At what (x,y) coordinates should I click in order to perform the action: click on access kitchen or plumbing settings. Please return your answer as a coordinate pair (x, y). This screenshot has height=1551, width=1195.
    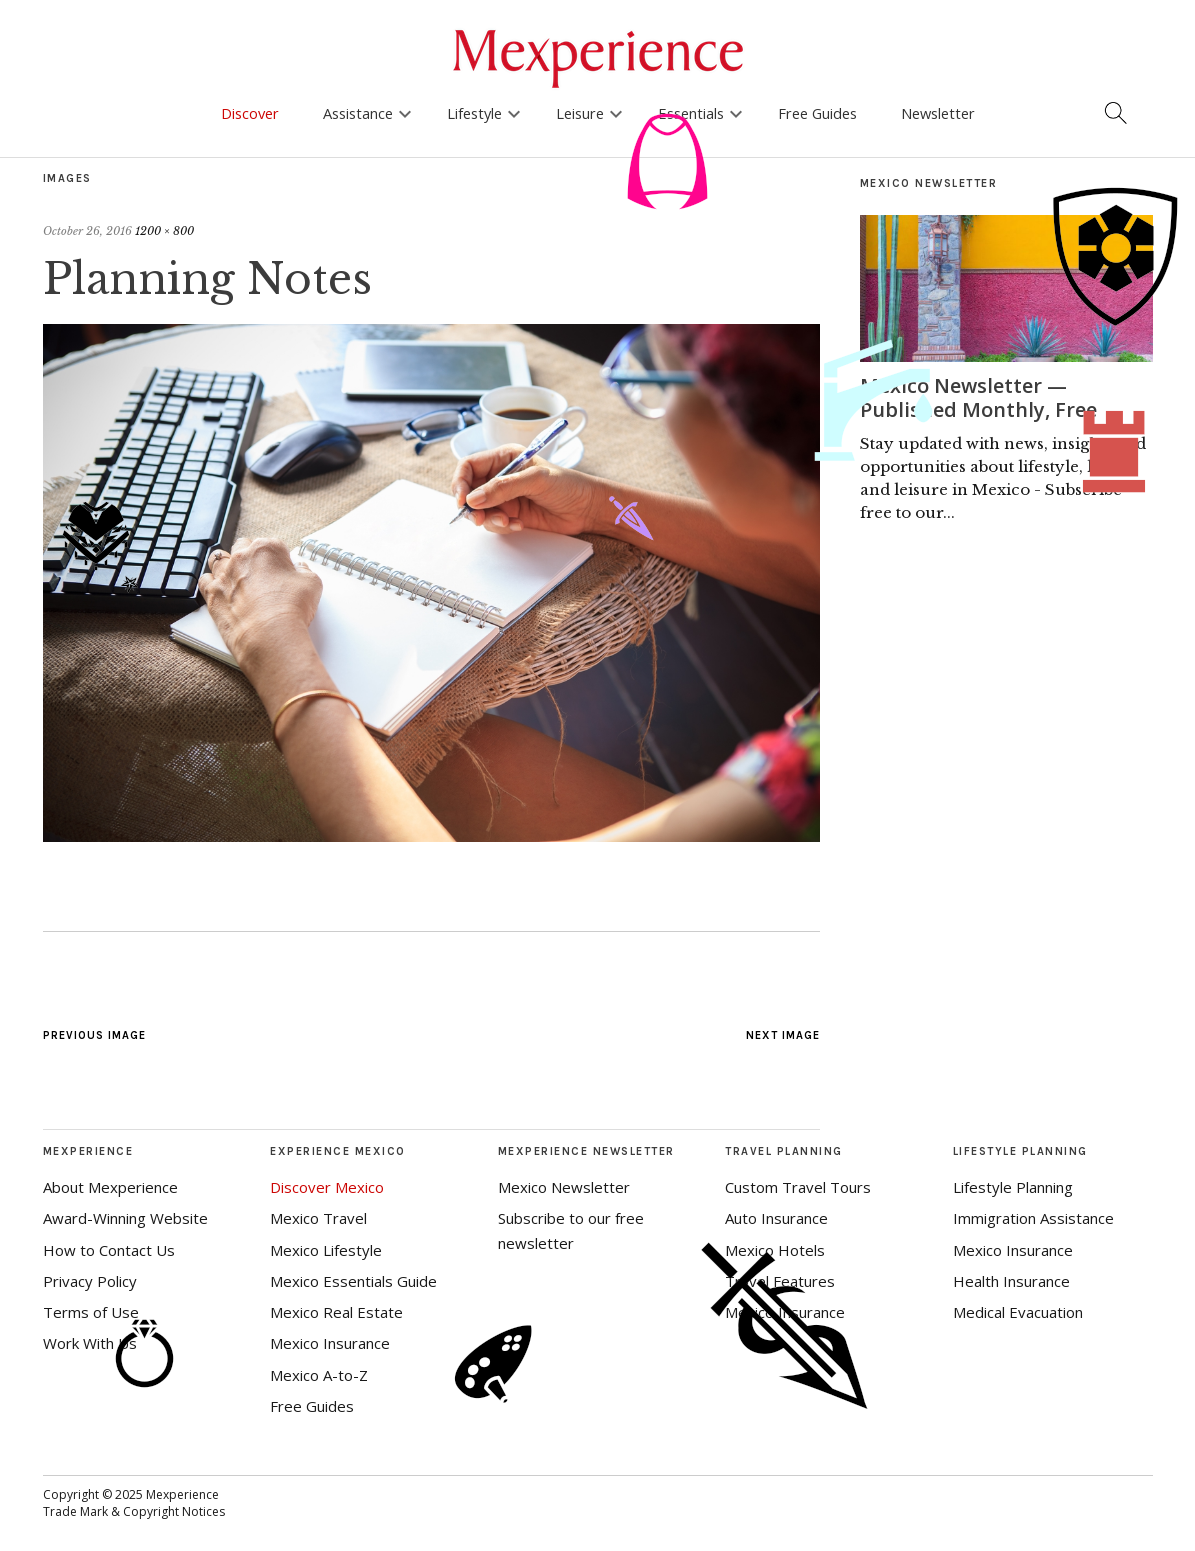
    Looking at the image, I should click on (877, 394).